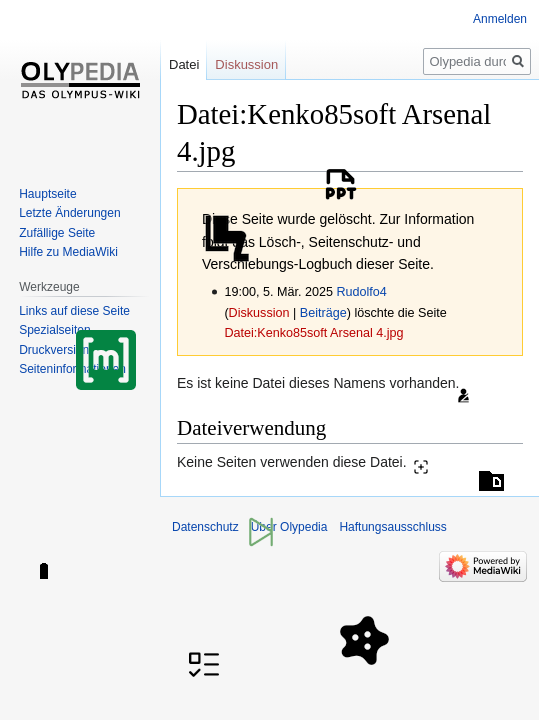  I want to click on access folder containing code snippets, so click(492, 481).